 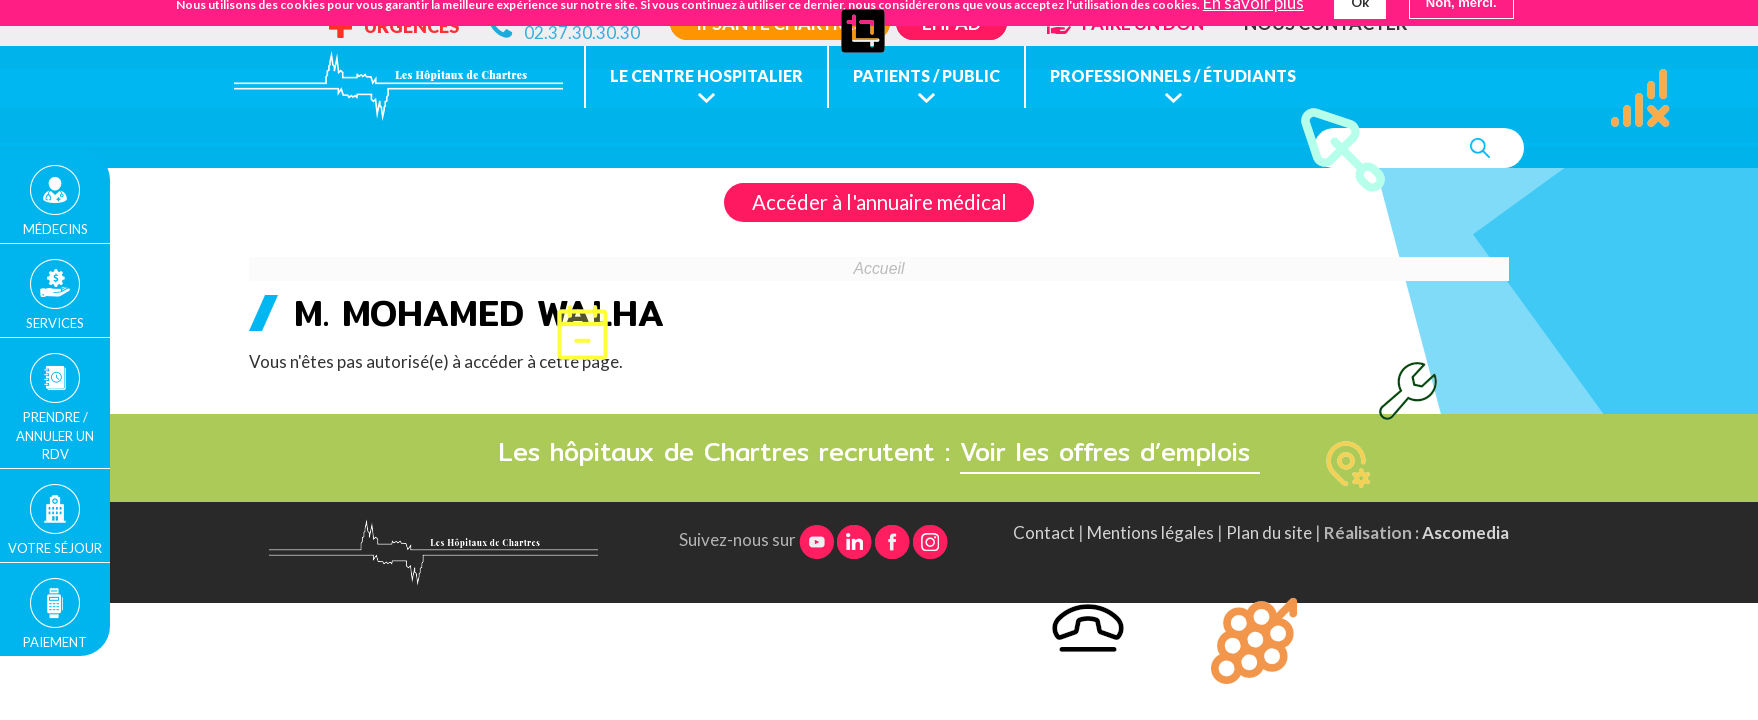 What do you see at coordinates (582, 334) in the screenshot?
I see `remove an event from your calendar` at bounding box center [582, 334].